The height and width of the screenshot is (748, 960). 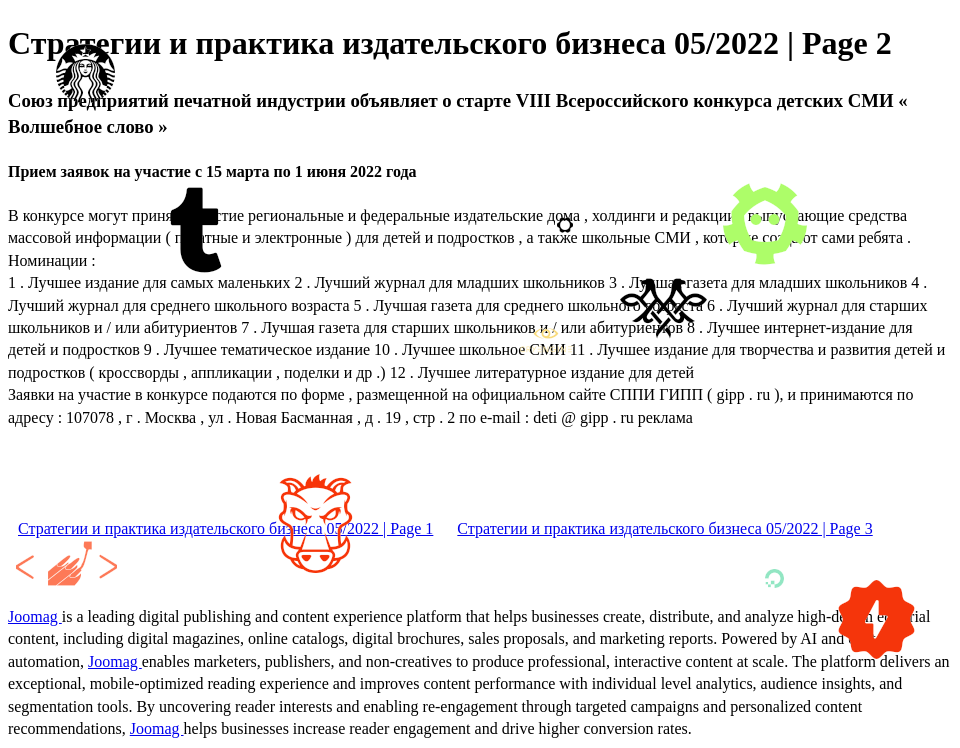 What do you see at coordinates (774, 578) in the screenshot?
I see `DigitalOcean logo` at bounding box center [774, 578].